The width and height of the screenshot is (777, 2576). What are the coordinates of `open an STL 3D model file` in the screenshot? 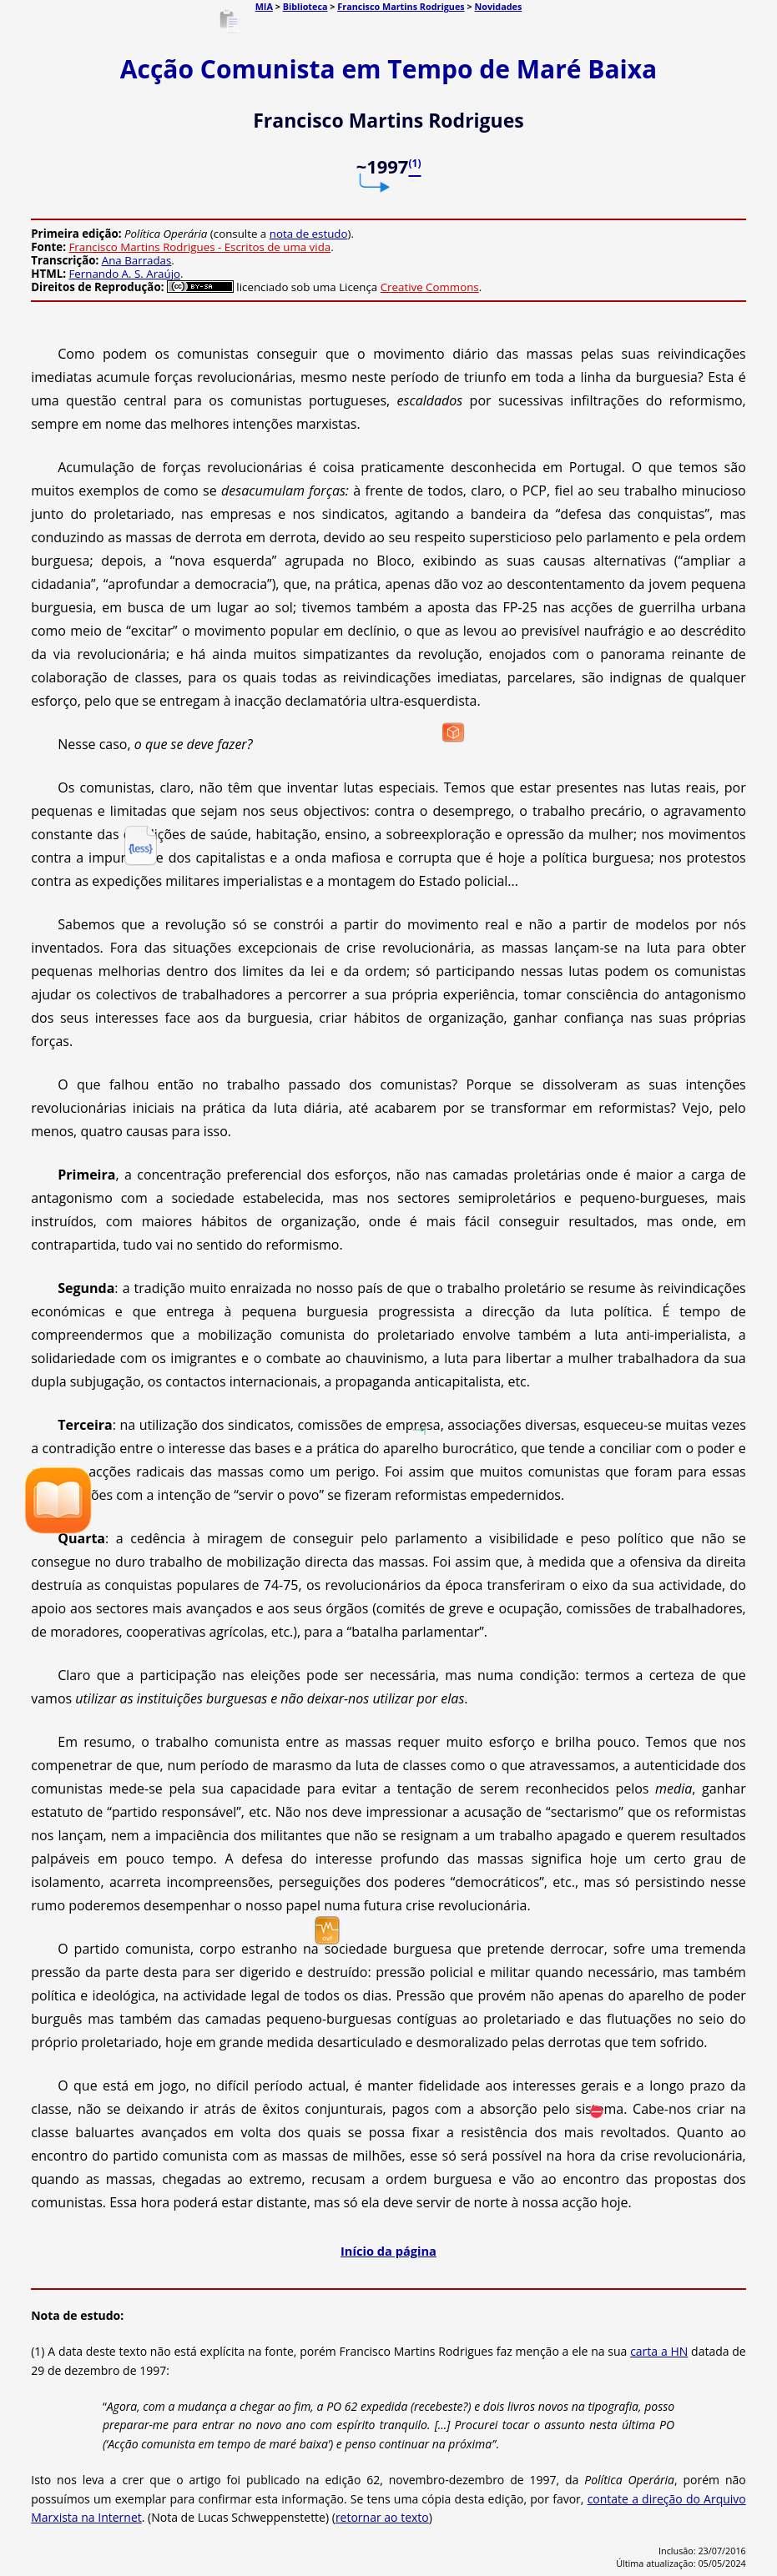 It's located at (453, 732).